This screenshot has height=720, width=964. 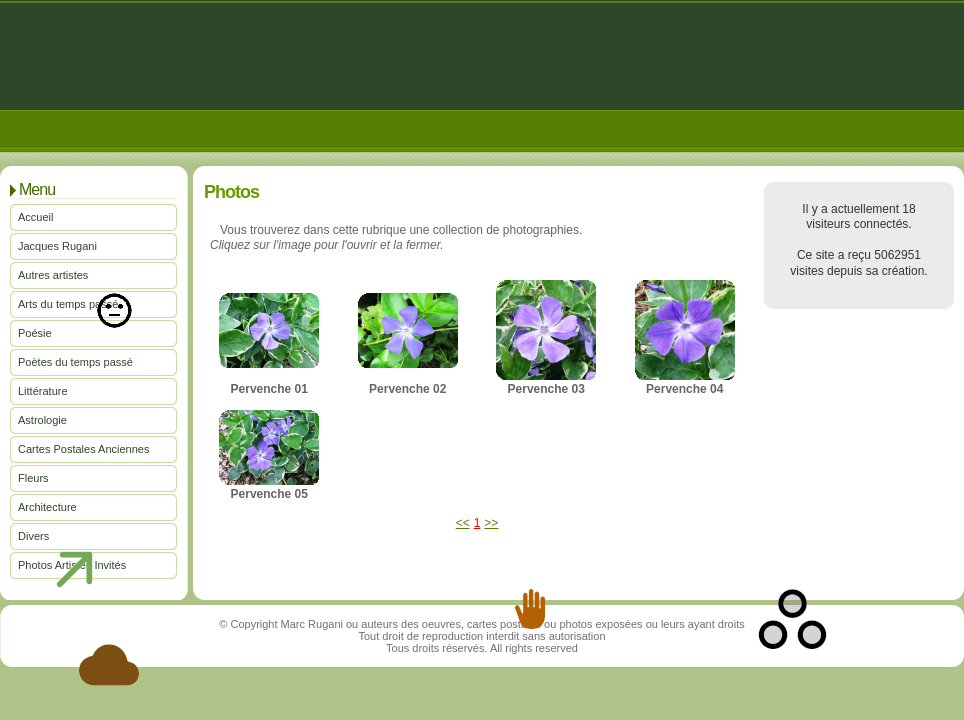 I want to click on access cloud storage, so click(x=109, y=665).